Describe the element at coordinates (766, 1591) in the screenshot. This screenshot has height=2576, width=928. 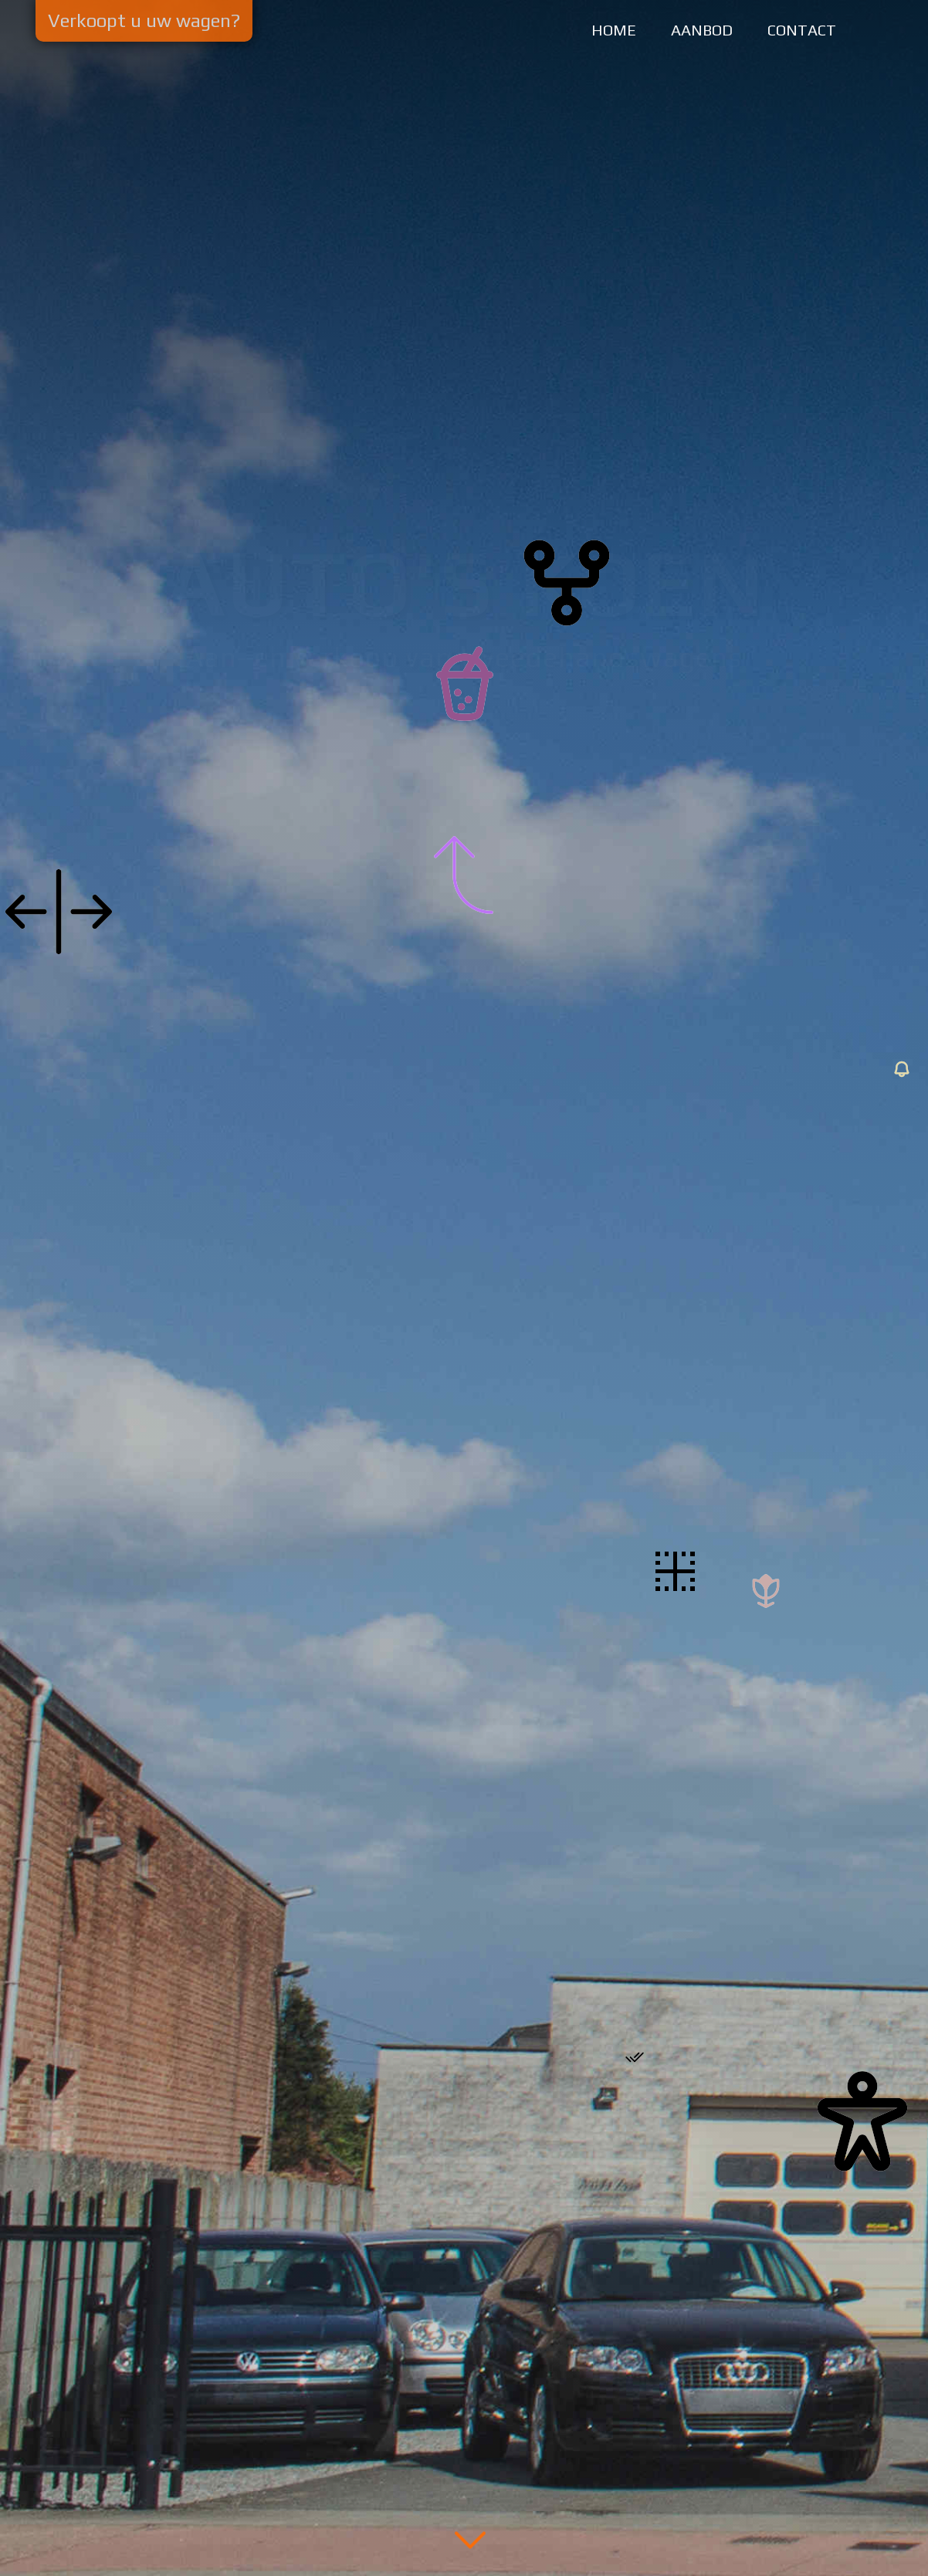
I see `access garden or plant-related features` at that location.